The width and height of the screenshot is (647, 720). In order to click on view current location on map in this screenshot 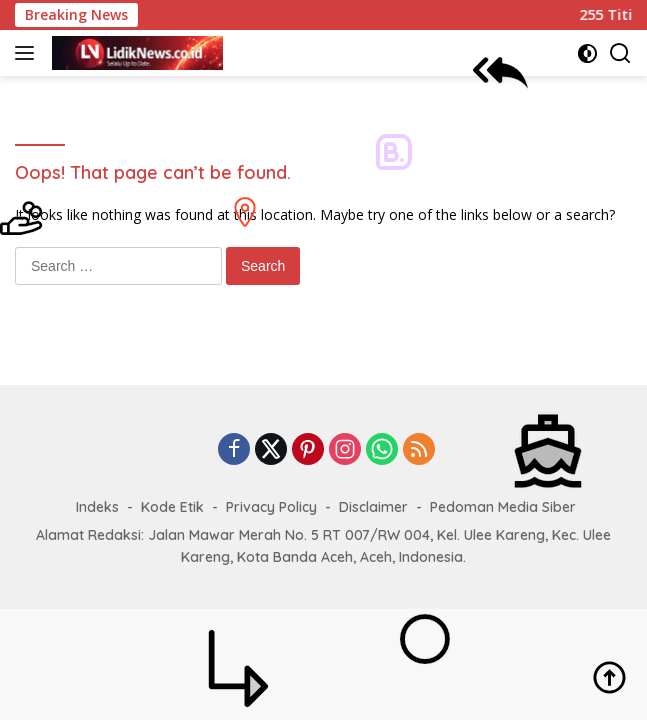, I will do `click(245, 212)`.